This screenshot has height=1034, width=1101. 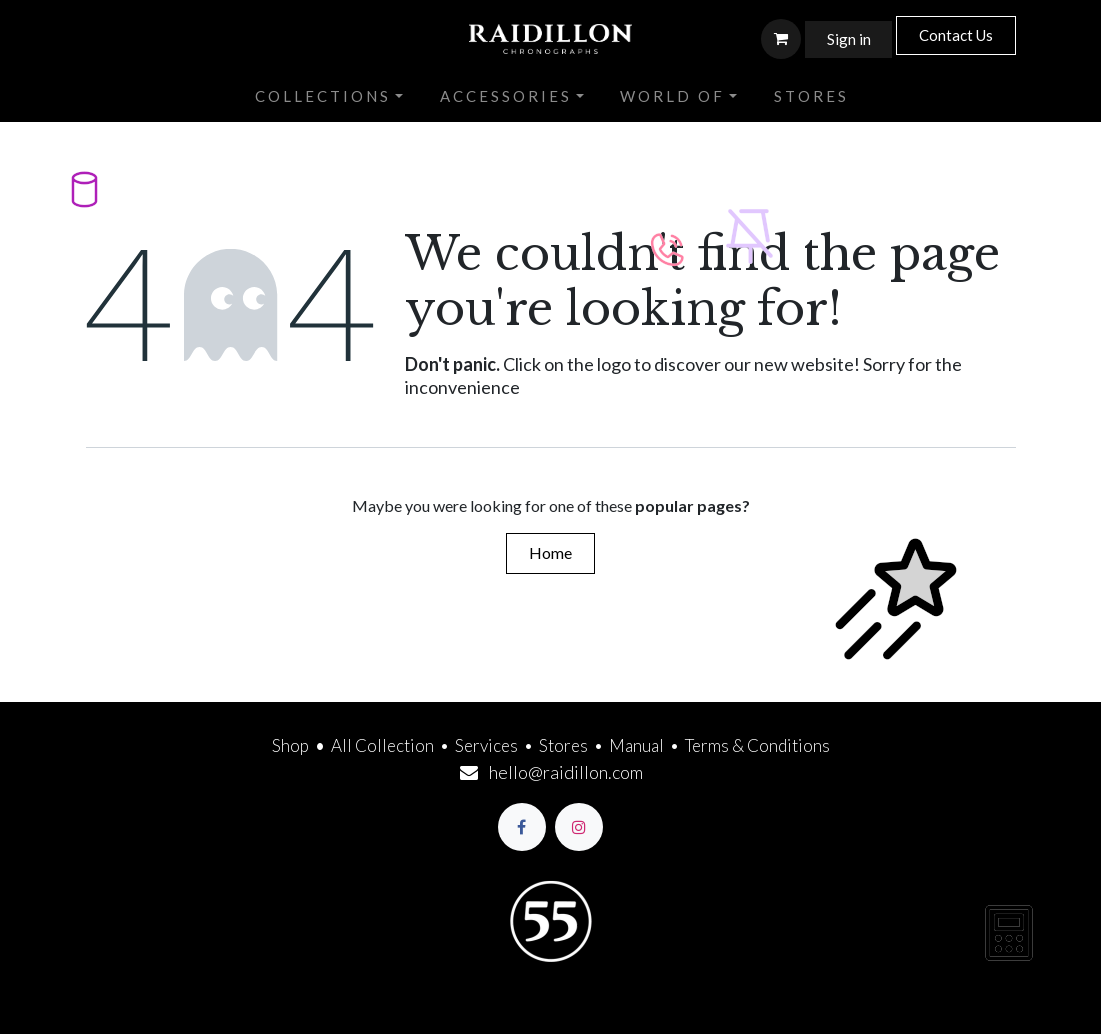 What do you see at coordinates (896, 599) in the screenshot?
I see `mark as favorite or highlight content` at bounding box center [896, 599].